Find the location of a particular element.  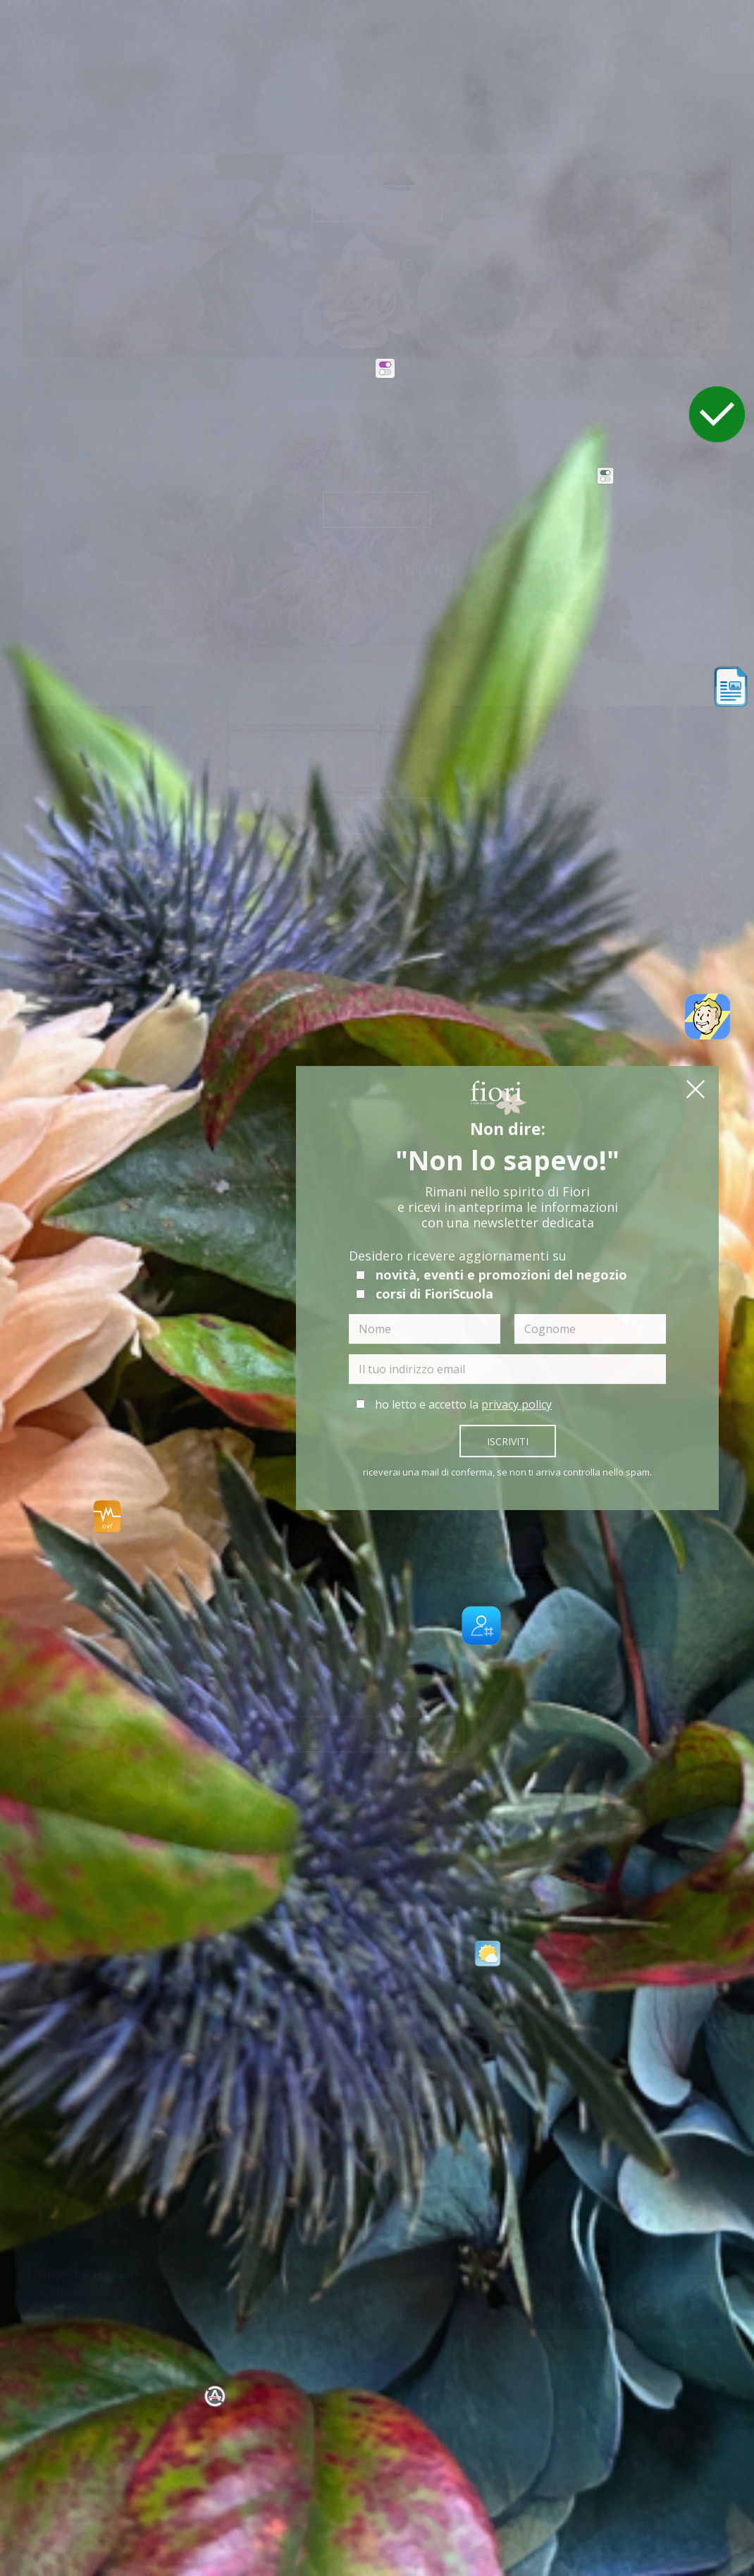

open a VirtualBox appliance file is located at coordinates (107, 1516).